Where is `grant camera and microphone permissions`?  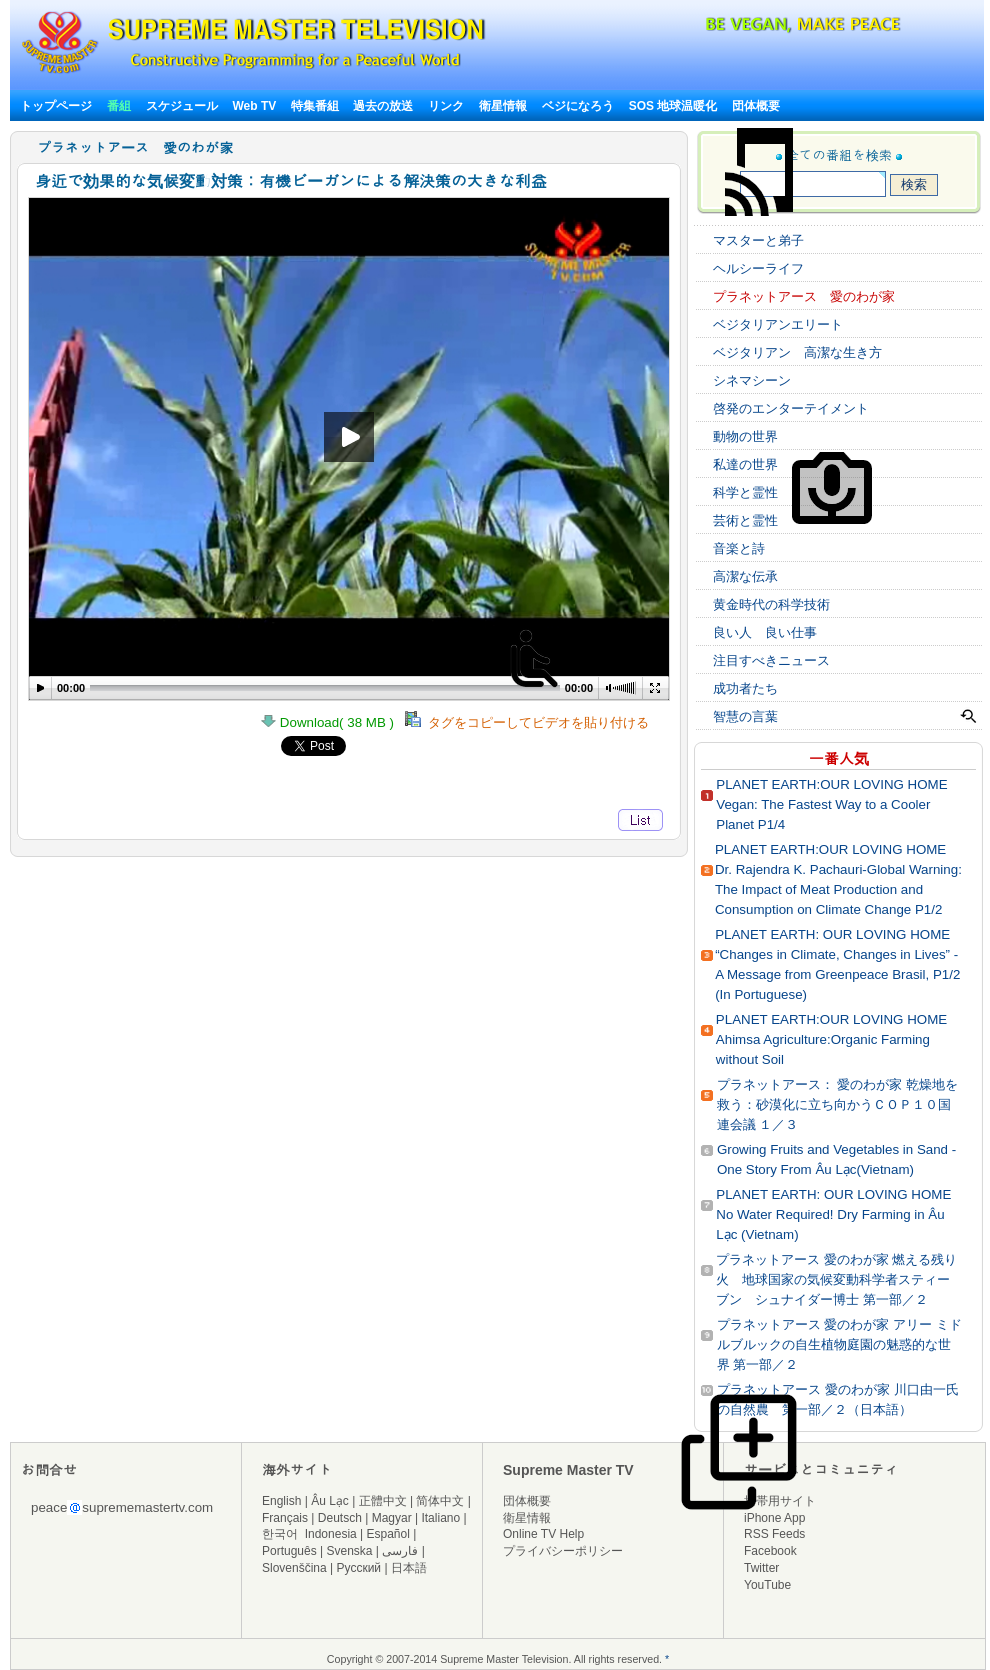 grant camera and microphone permissions is located at coordinates (832, 488).